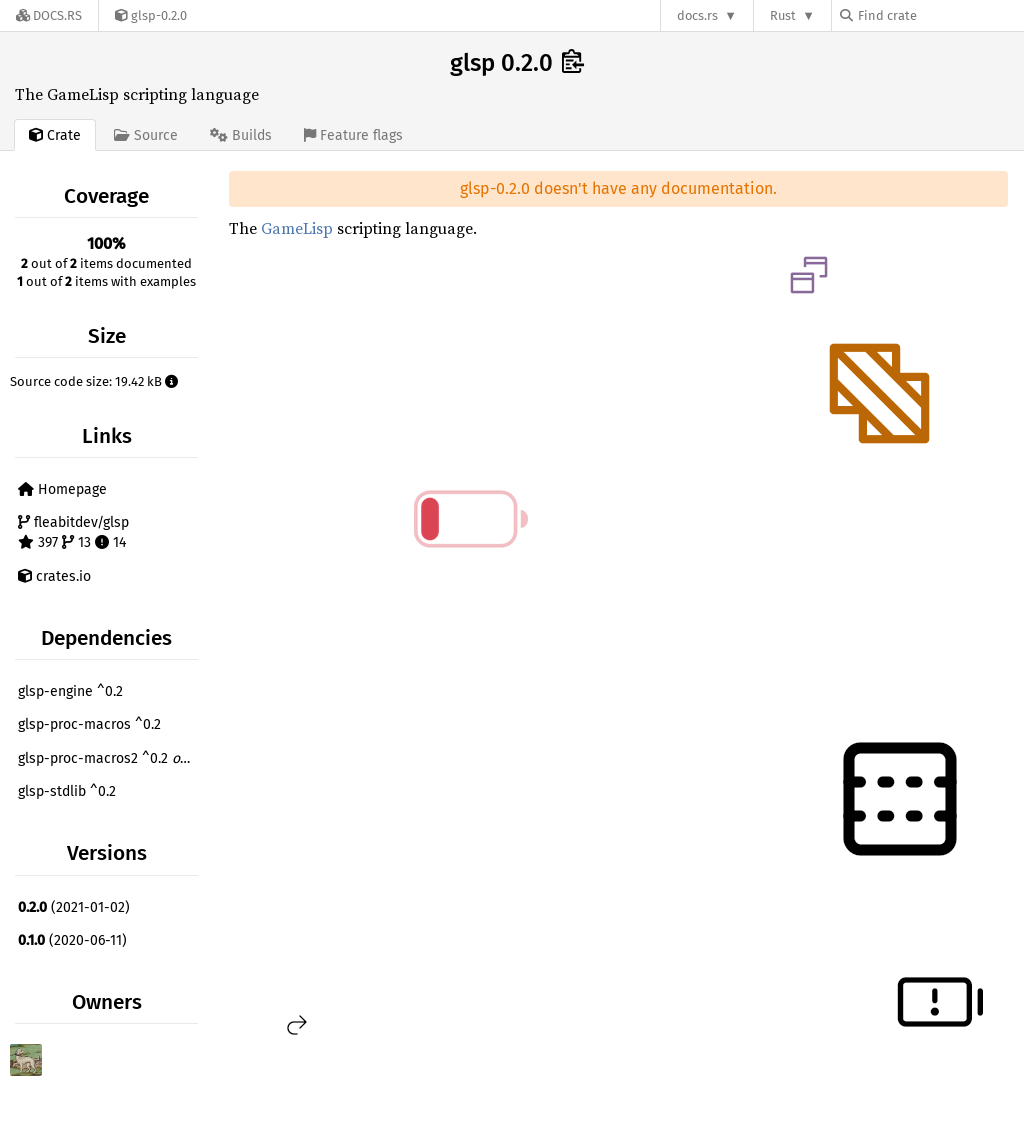 The height and width of the screenshot is (1138, 1024). I want to click on redo last action, so click(297, 1025).